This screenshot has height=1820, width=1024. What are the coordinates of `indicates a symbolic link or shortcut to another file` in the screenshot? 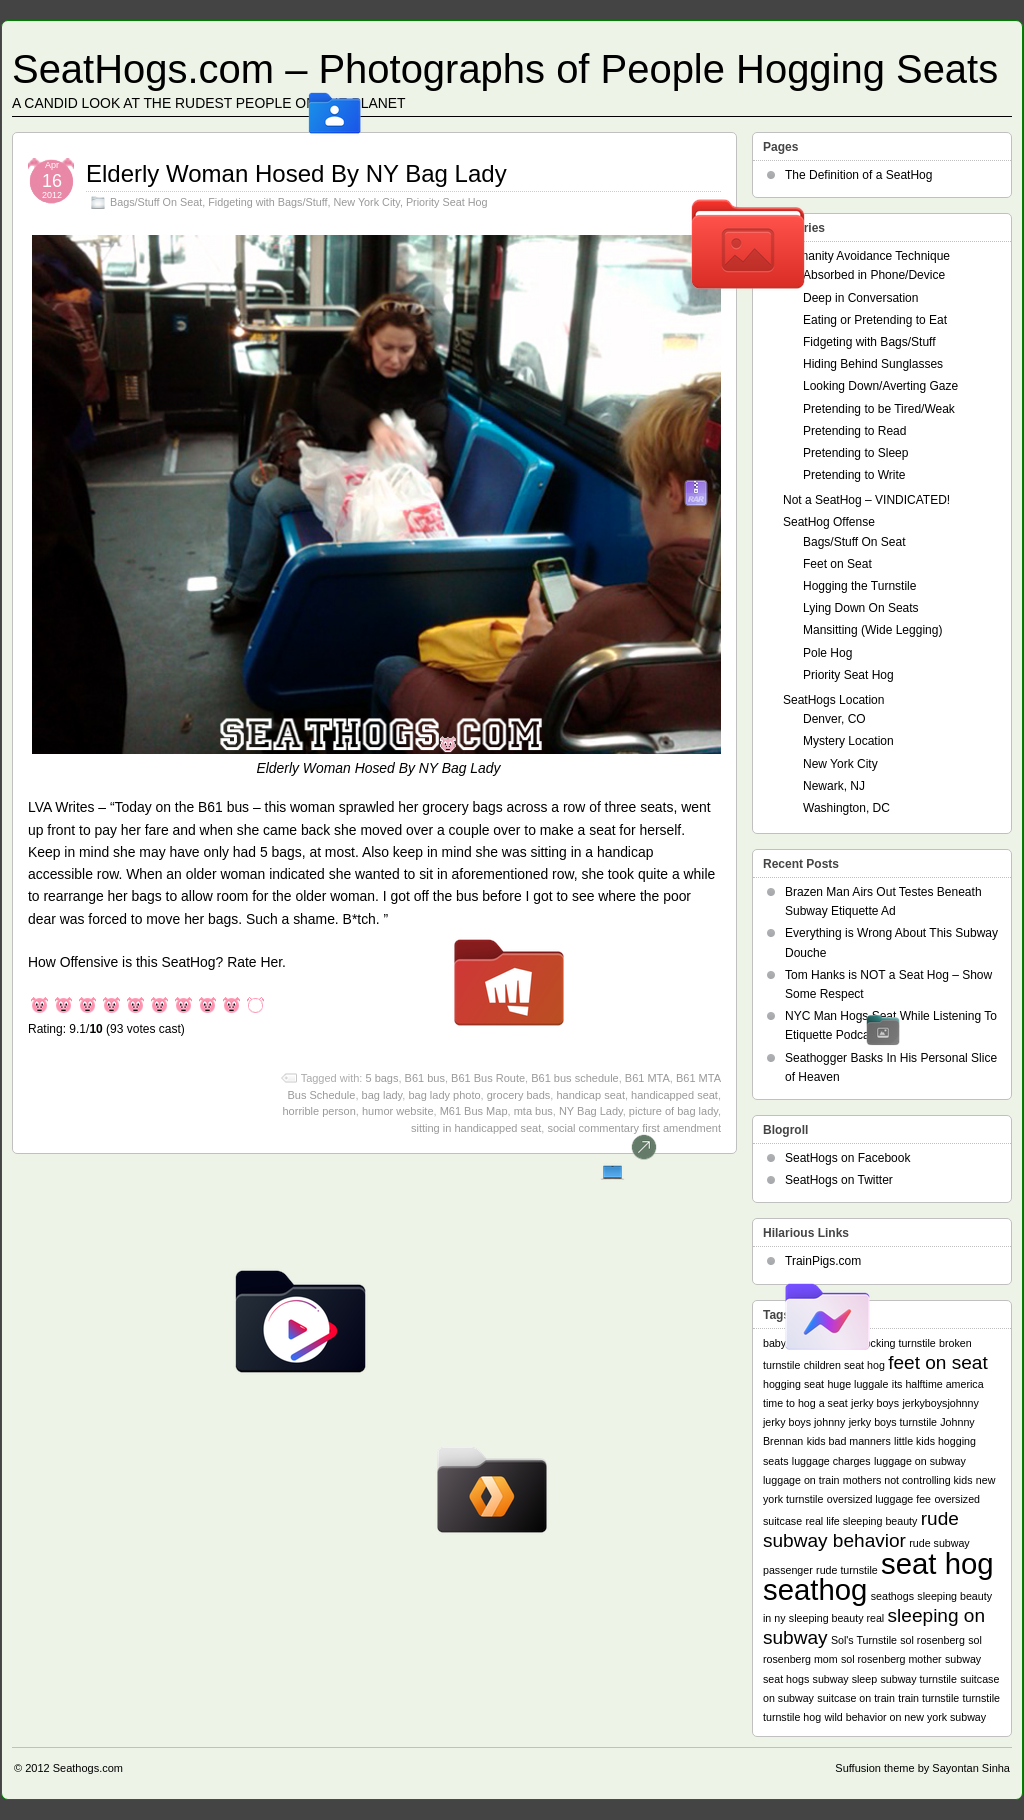 It's located at (644, 1147).